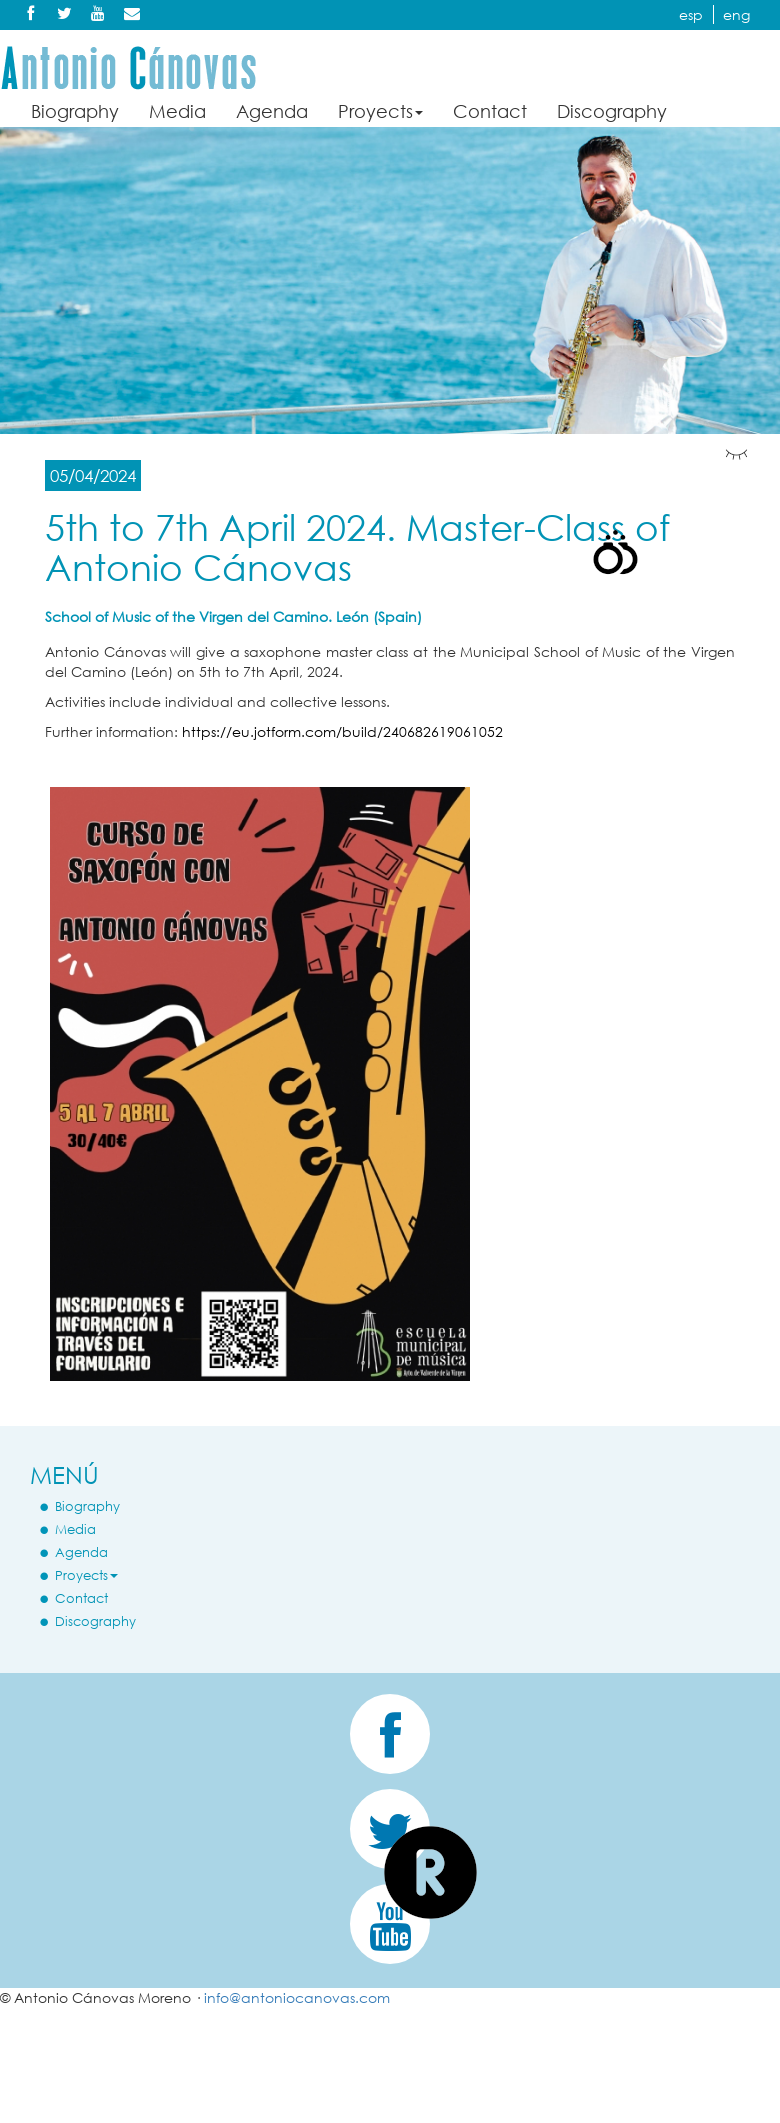 The image size is (780, 2123). Describe the element at coordinates (736, 452) in the screenshot. I see `hide password or sensitive content` at that location.